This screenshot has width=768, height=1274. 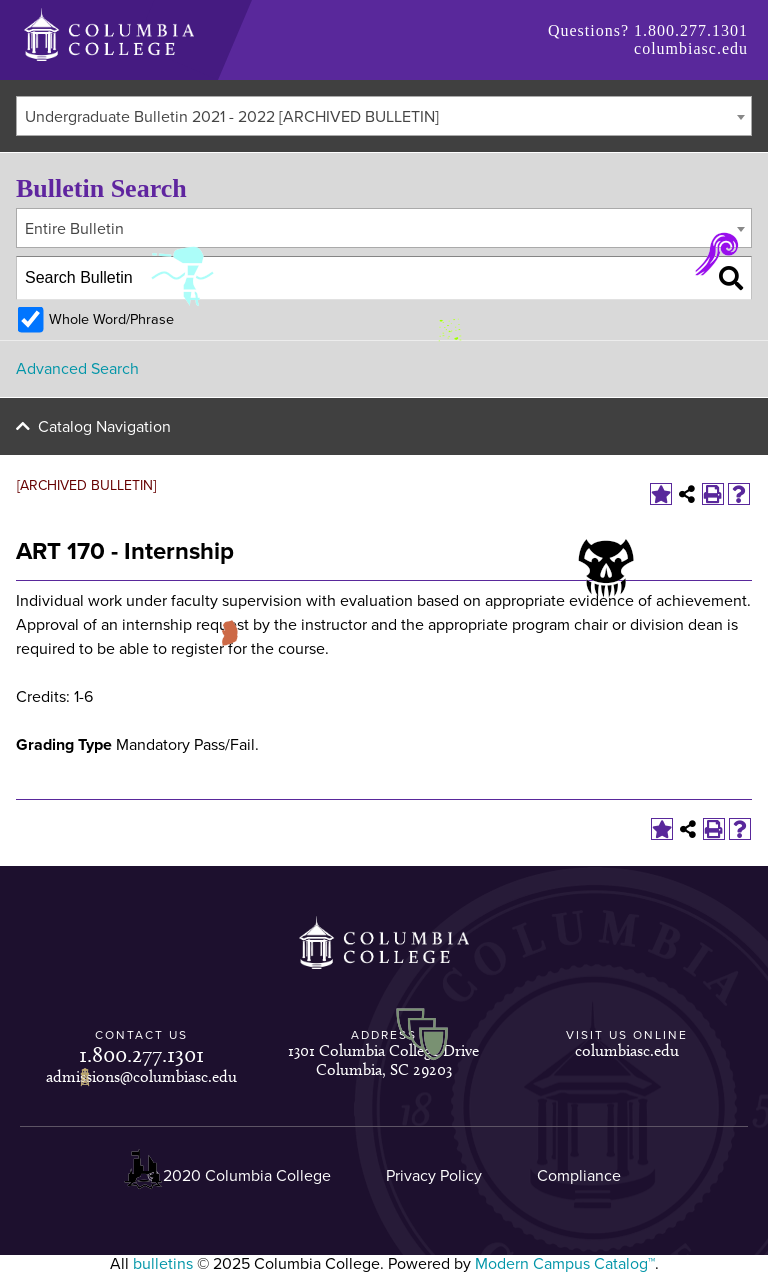 I want to click on view protection history or past defenses, so click(x=422, y=1034).